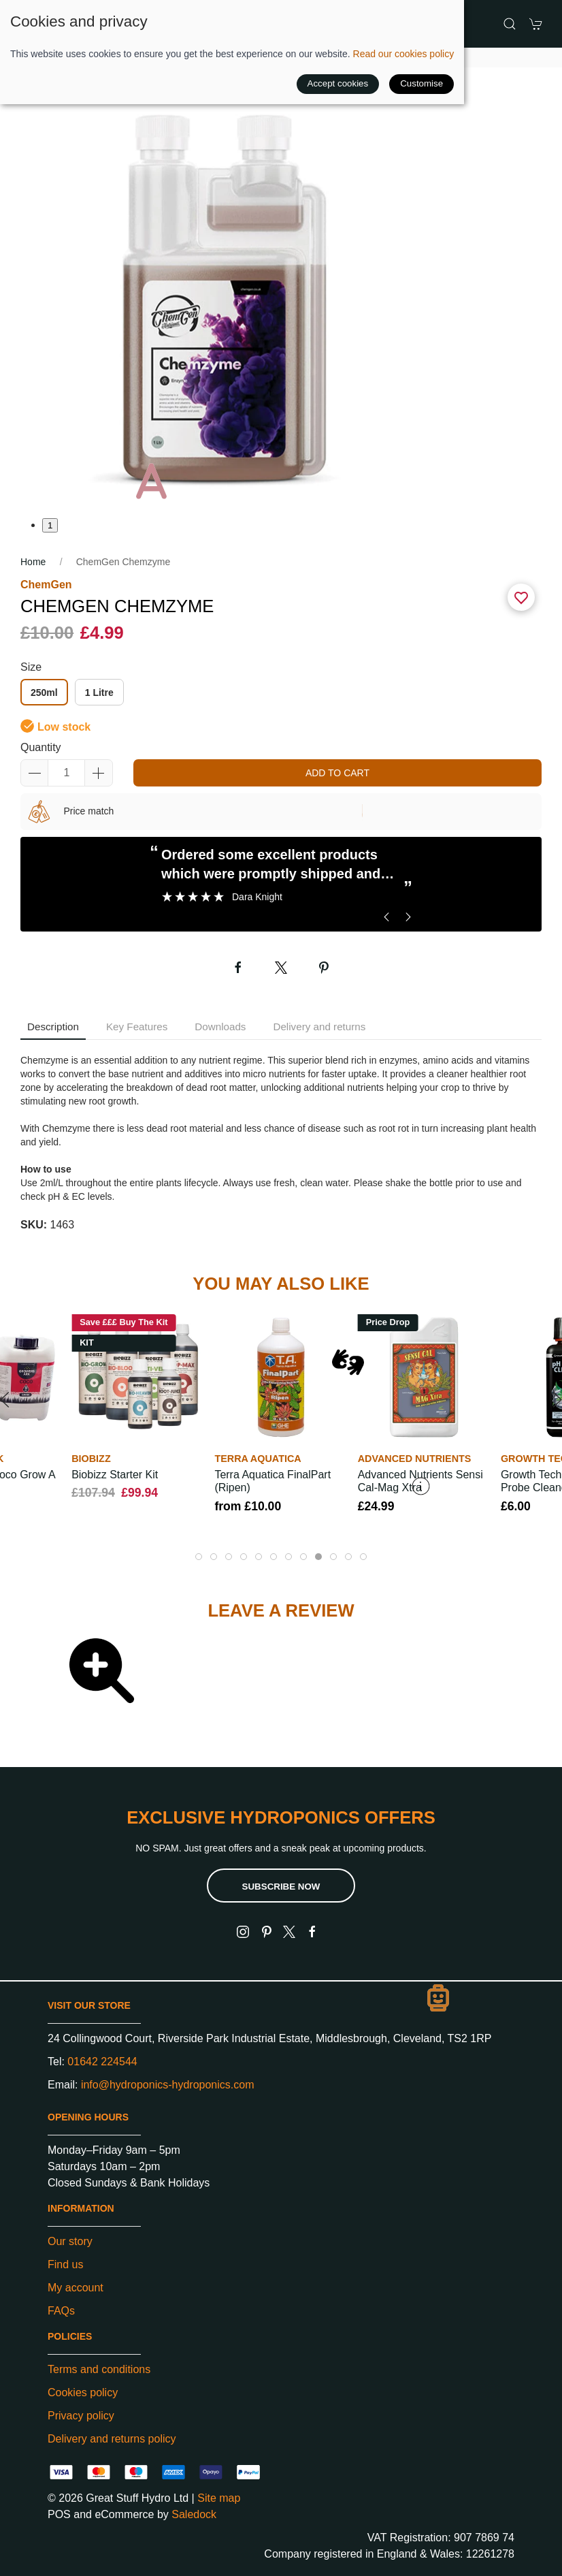 This screenshot has height=2576, width=562. I want to click on zoom in on content, so click(101, 1670).